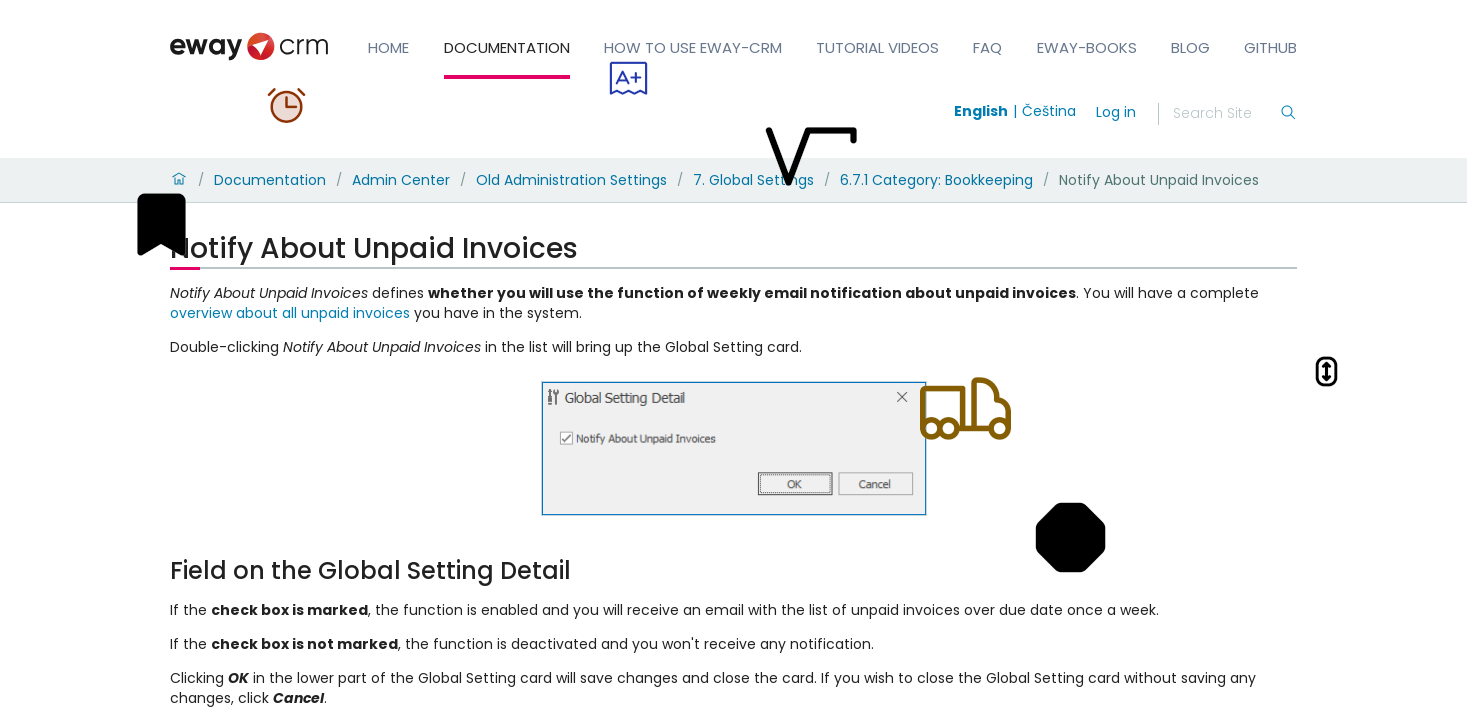 The height and width of the screenshot is (722, 1467). I want to click on track shipment or delivery status, so click(965, 408).